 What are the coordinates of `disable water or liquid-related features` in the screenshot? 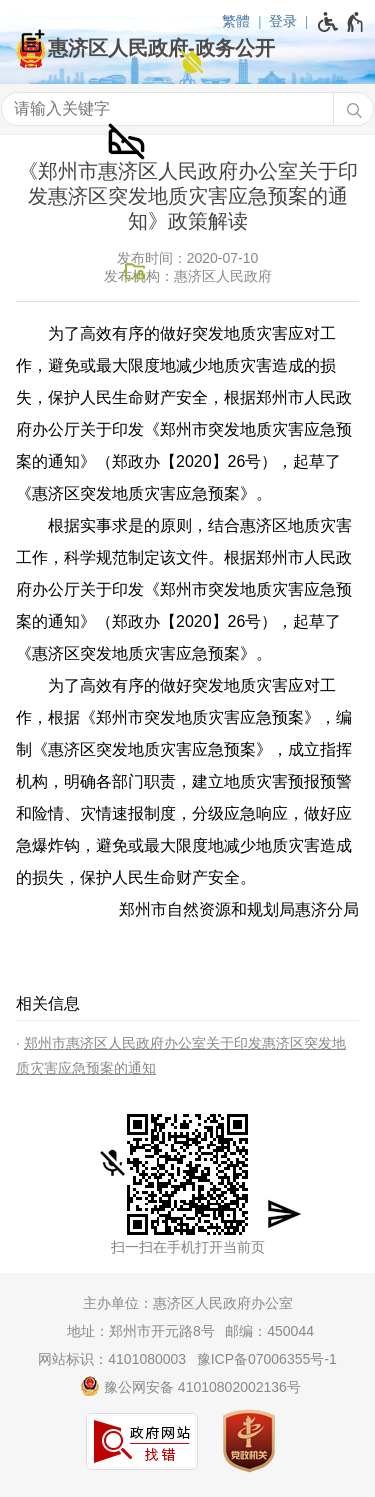 It's located at (192, 62).